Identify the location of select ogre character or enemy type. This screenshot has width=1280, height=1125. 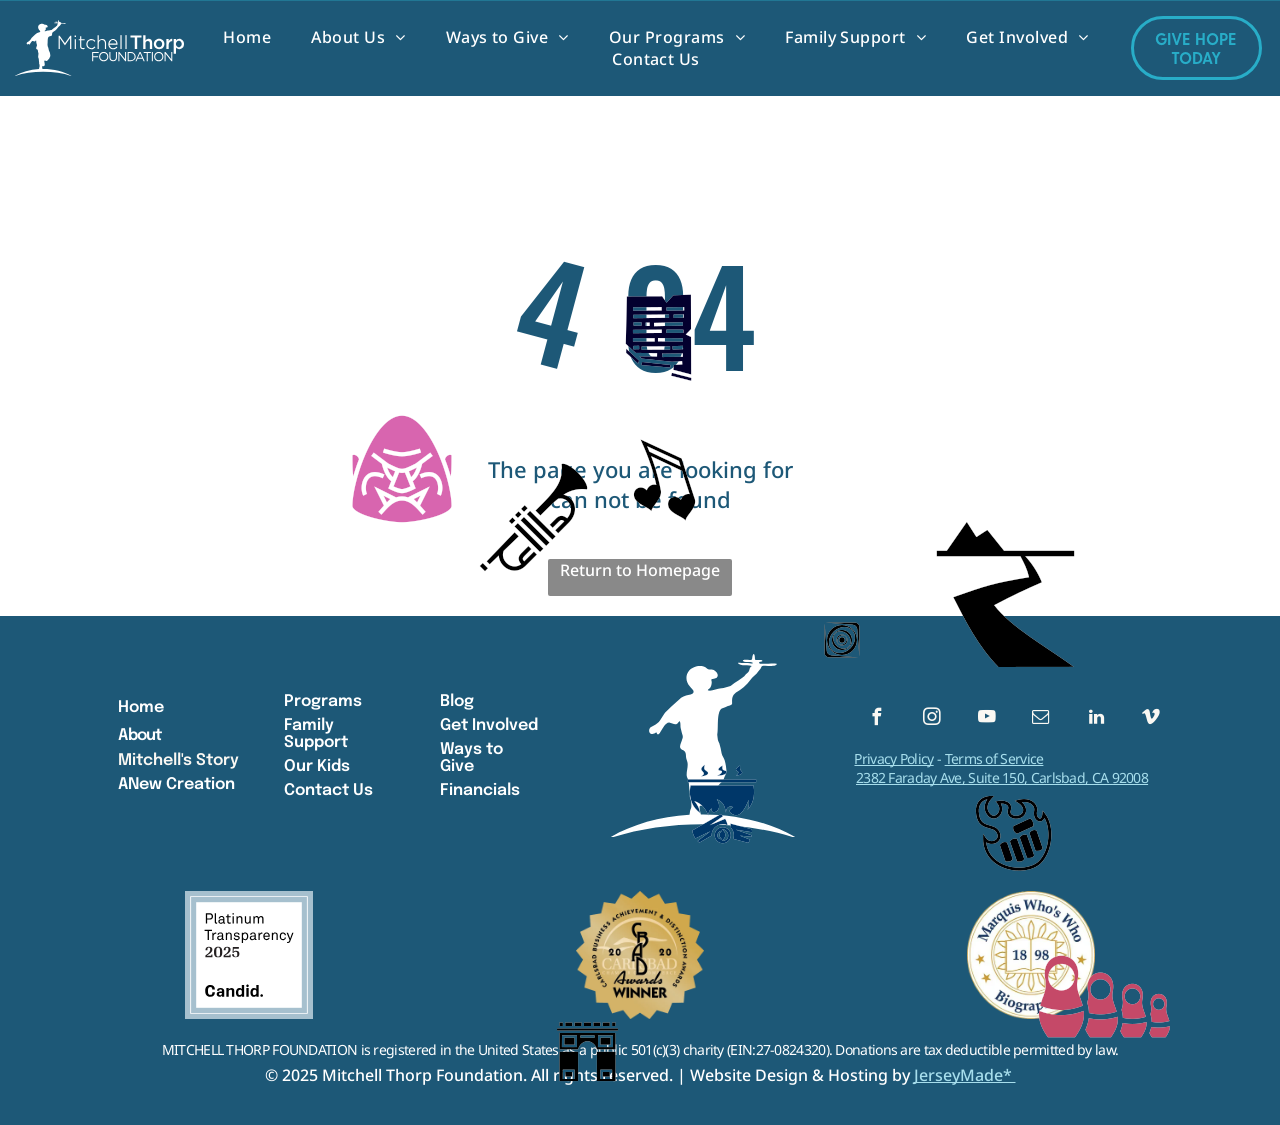
(402, 469).